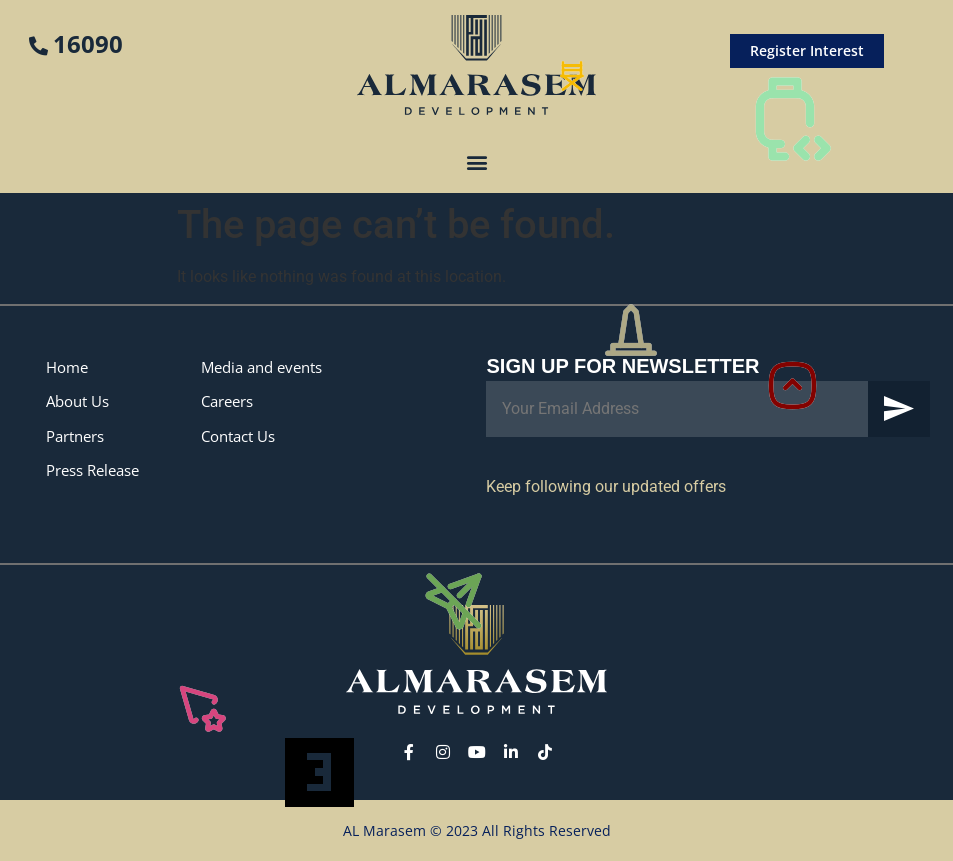 The image size is (953, 861). Describe the element at coordinates (454, 601) in the screenshot. I see `sending is disabled or unavailable` at that location.